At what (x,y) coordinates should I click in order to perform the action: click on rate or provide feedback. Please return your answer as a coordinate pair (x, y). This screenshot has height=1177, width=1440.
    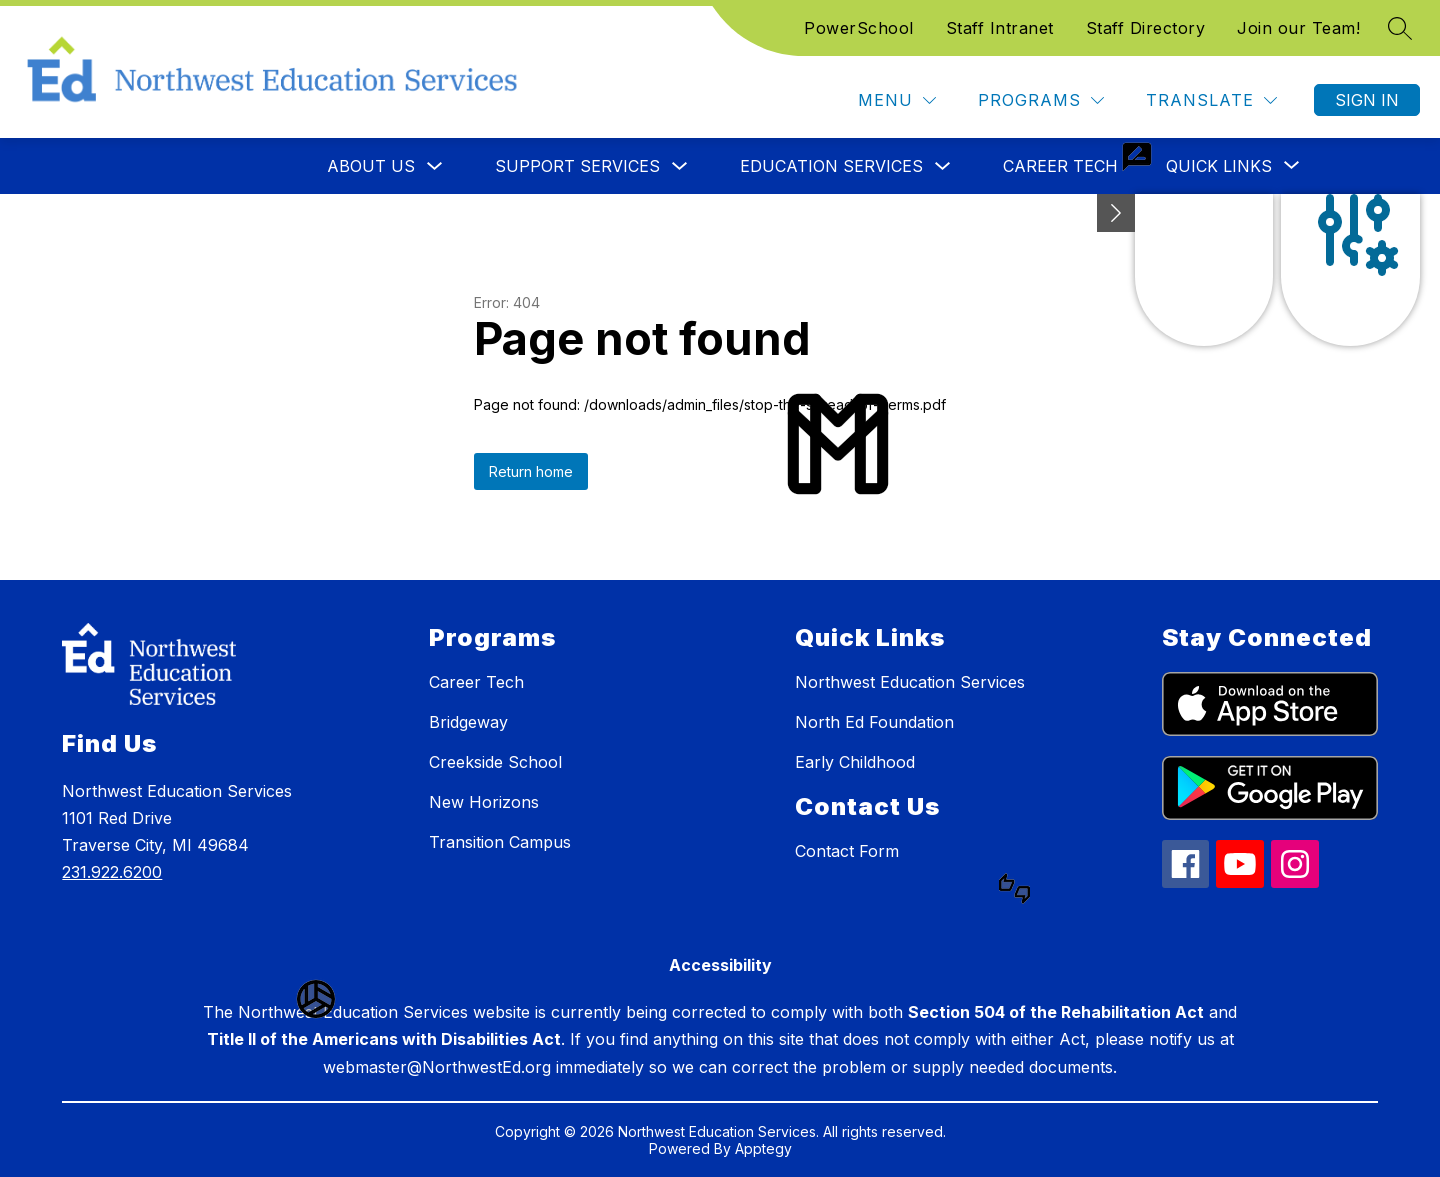
    Looking at the image, I should click on (1014, 888).